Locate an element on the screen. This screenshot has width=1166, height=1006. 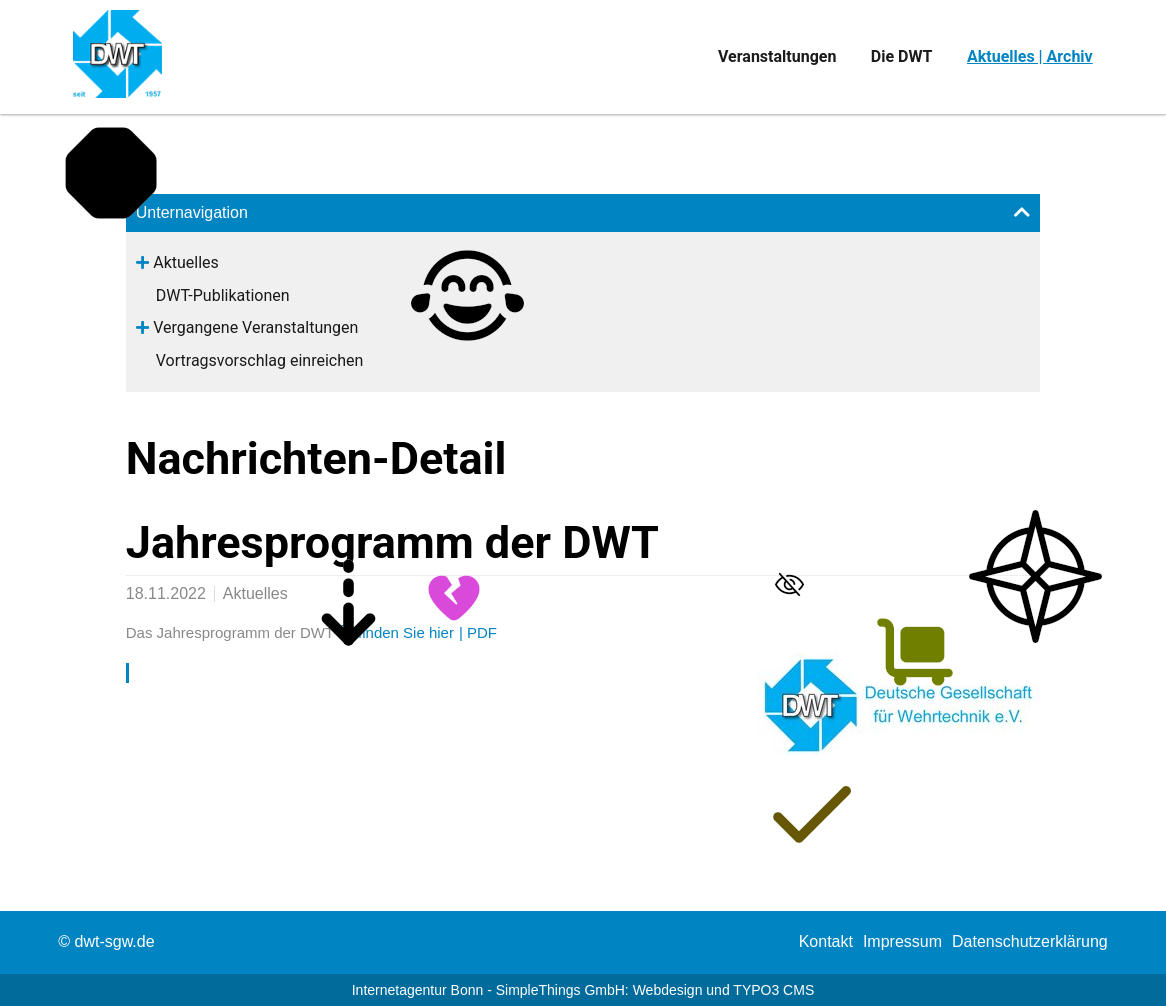
access navigation or orientation tools is located at coordinates (1035, 576).